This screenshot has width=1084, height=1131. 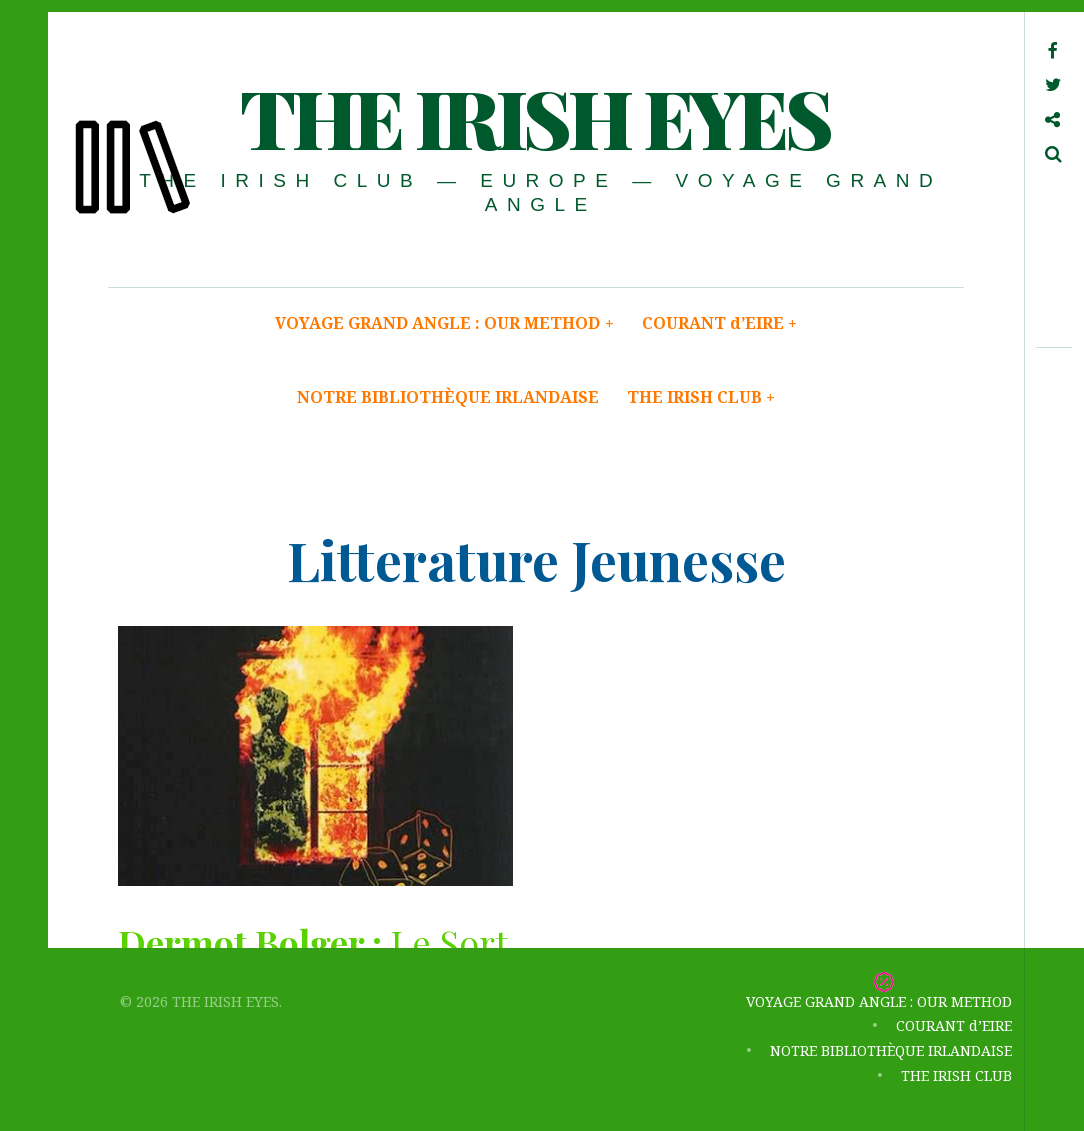 What do you see at coordinates (884, 982) in the screenshot?
I see `view available discounts or promotions` at bounding box center [884, 982].